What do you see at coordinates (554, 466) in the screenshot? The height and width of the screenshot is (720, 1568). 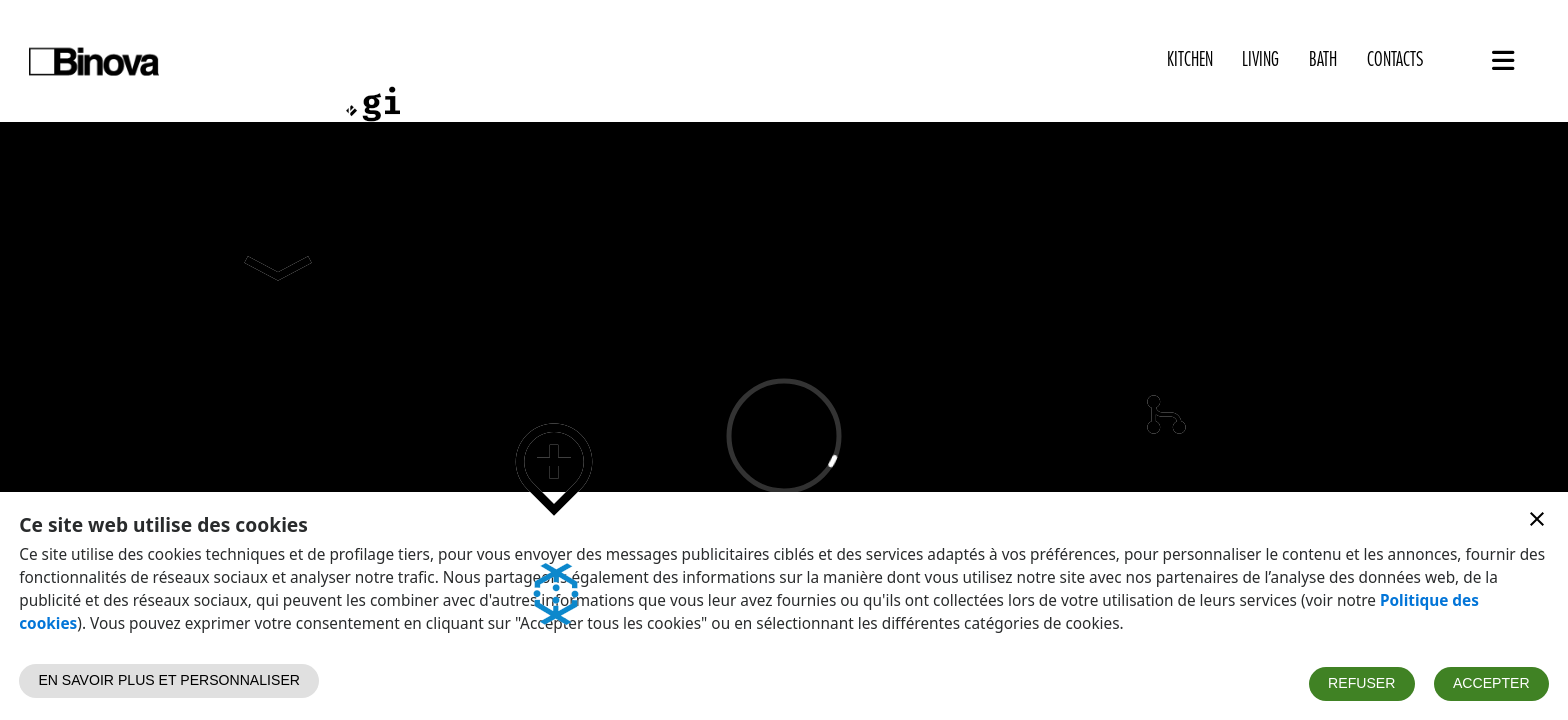 I see `add a new location pin` at bounding box center [554, 466].